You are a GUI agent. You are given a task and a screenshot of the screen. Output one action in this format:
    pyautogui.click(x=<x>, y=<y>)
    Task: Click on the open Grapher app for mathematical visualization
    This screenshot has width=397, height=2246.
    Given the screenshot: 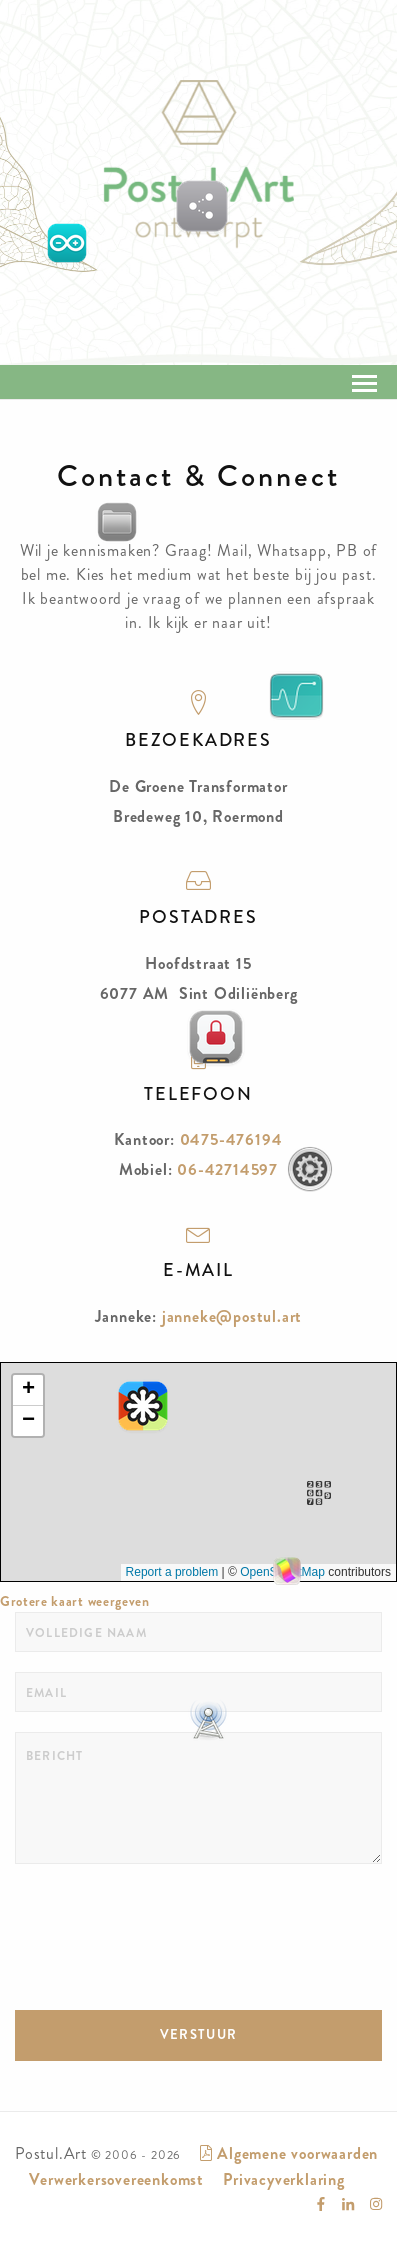 What is the action you would take?
    pyautogui.click(x=287, y=1571)
    